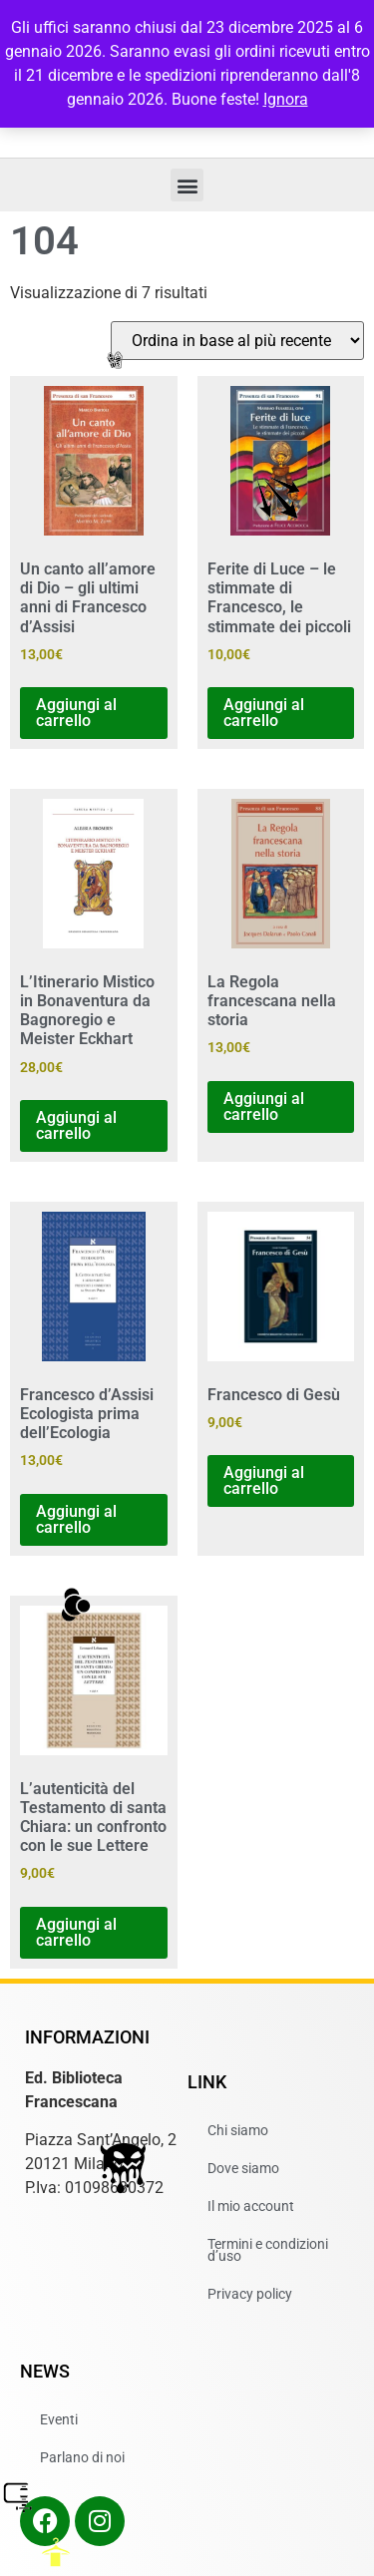 This screenshot has height=2576, width=374. Describe the element at coordinates (17, 2498) in the screenshot. I see `clamp or secure an object in place` at that location.